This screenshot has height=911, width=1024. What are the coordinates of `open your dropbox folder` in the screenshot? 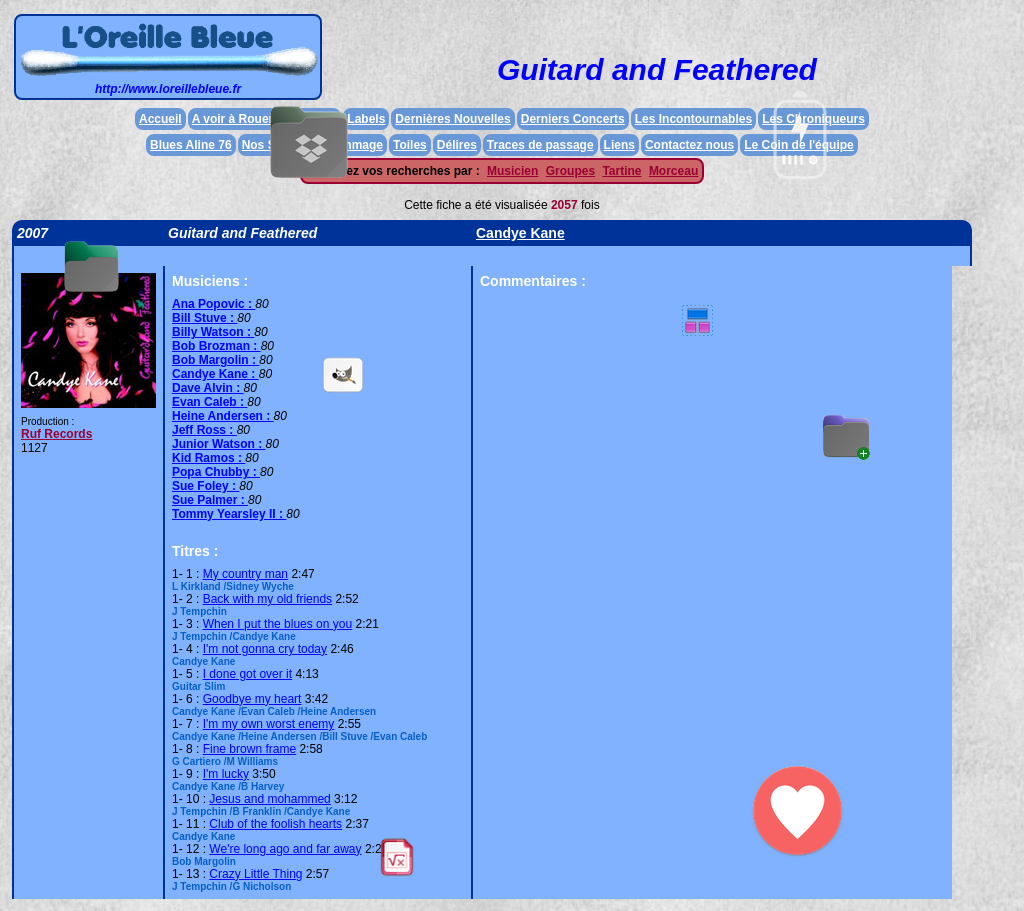 It's located at (309, 142).